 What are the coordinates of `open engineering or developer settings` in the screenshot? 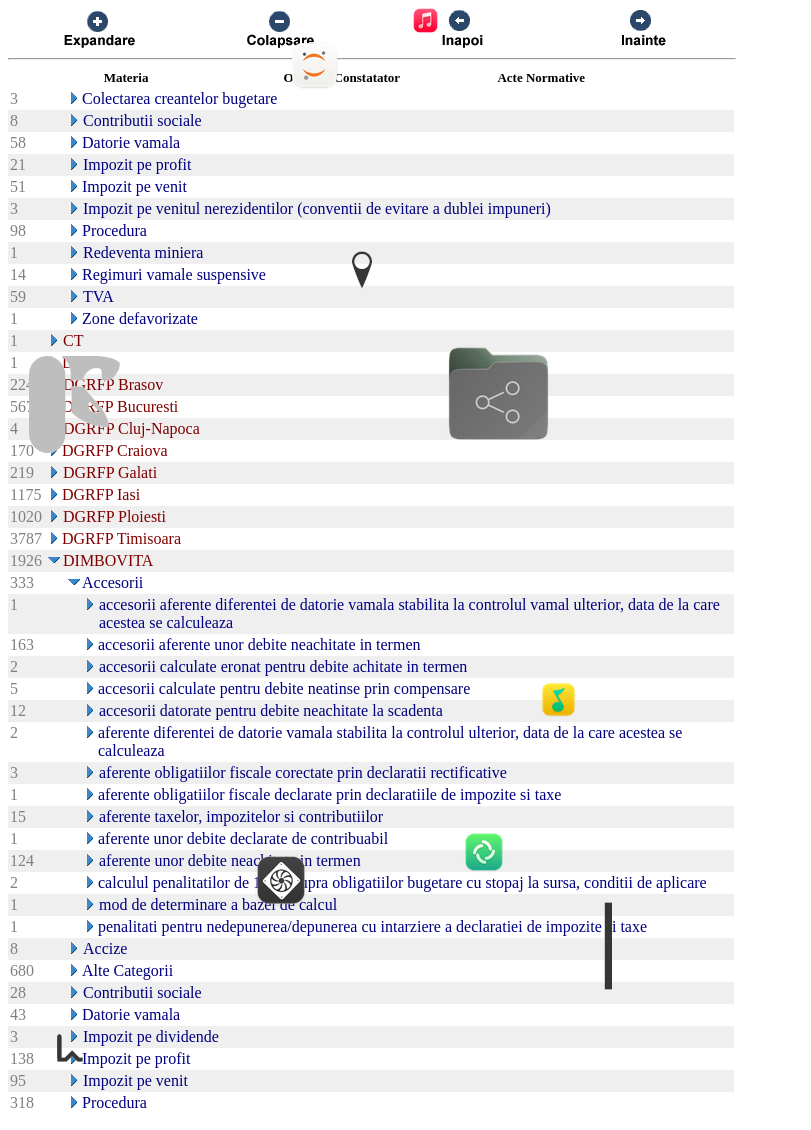 It's located at (281, 881).